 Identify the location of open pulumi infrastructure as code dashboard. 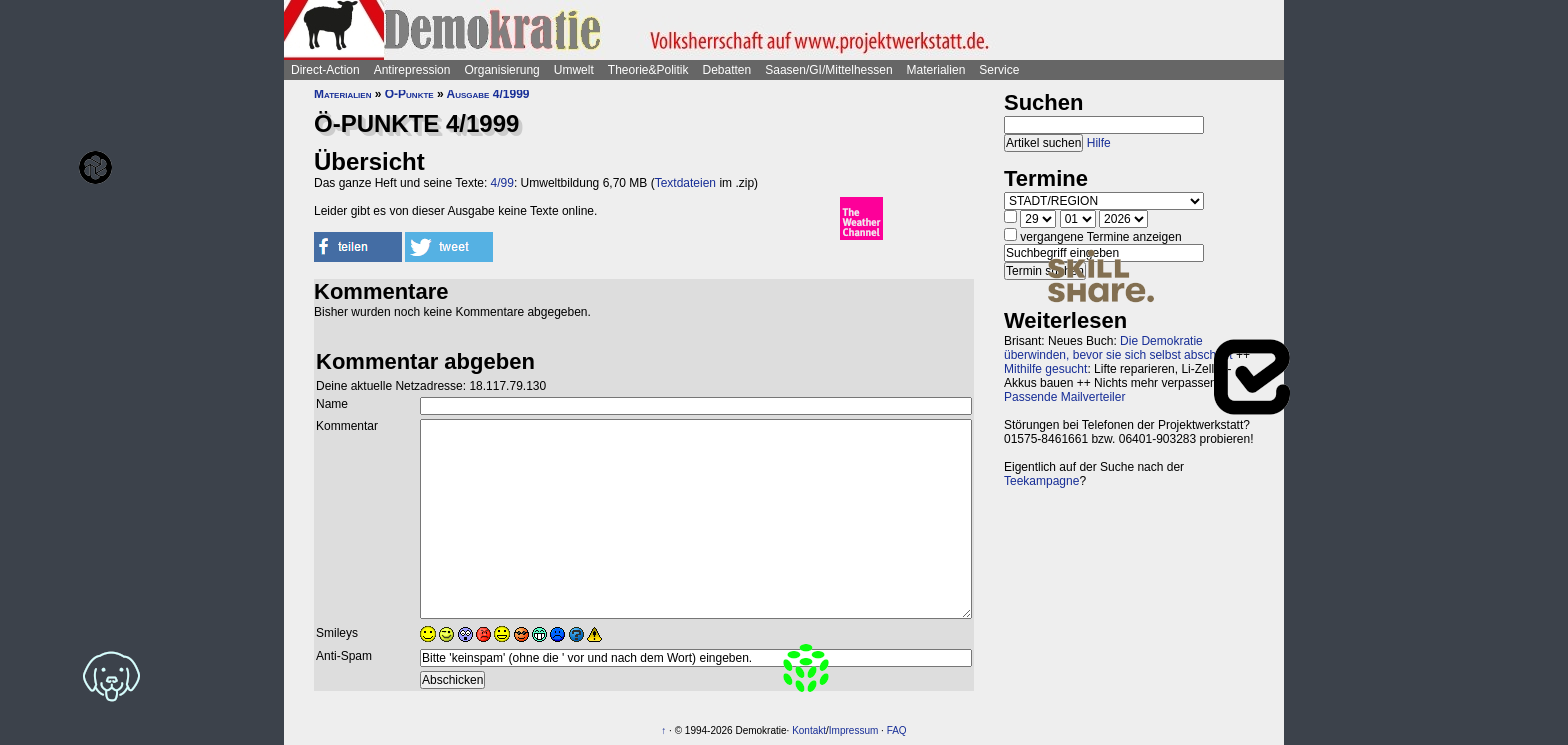
(806, 668).